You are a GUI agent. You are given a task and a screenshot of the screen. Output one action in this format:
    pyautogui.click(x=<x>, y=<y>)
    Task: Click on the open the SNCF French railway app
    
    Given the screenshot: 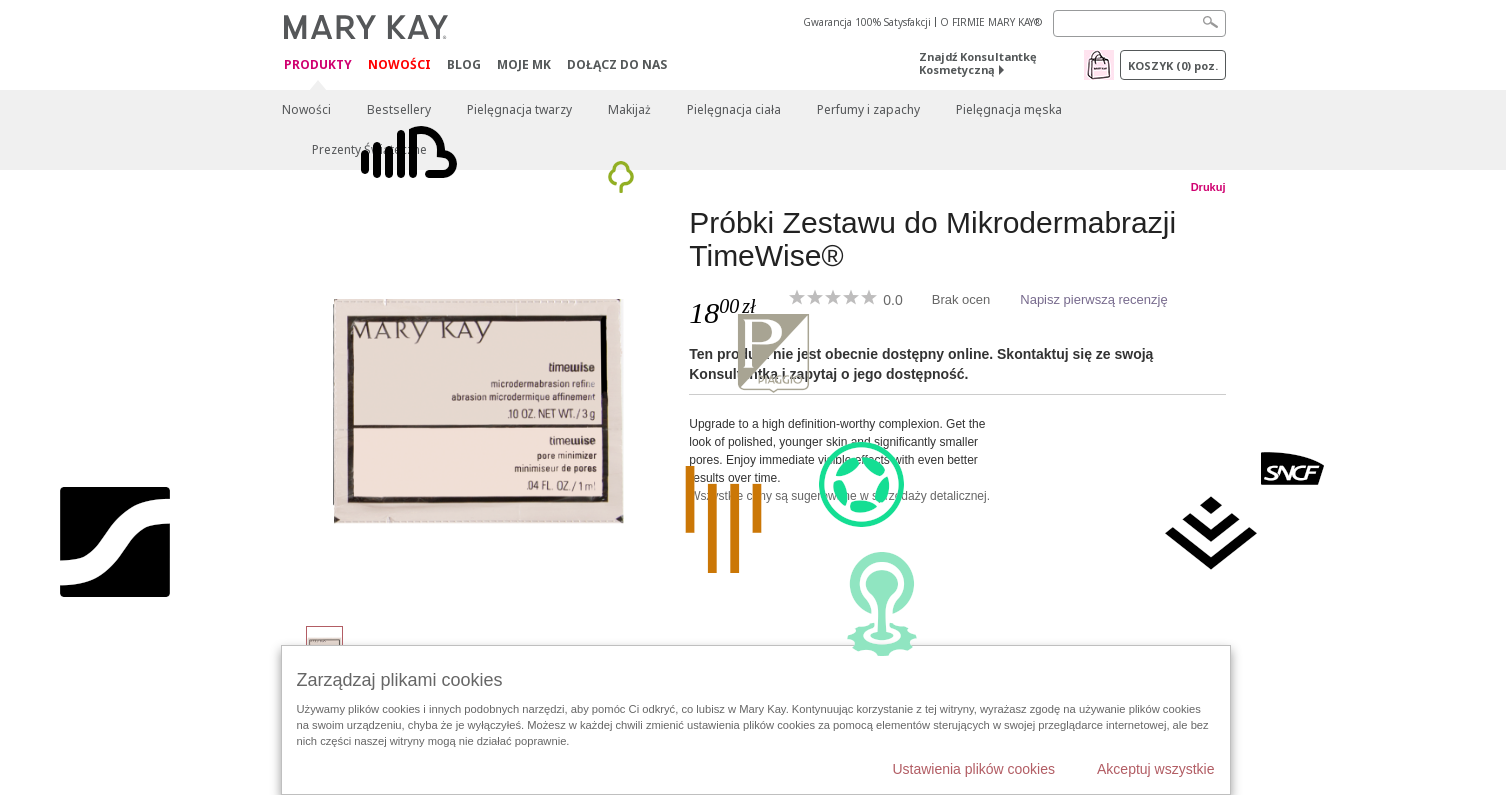 What is the action you would take?
    pyautogui.click(x=1292, y=468)
    